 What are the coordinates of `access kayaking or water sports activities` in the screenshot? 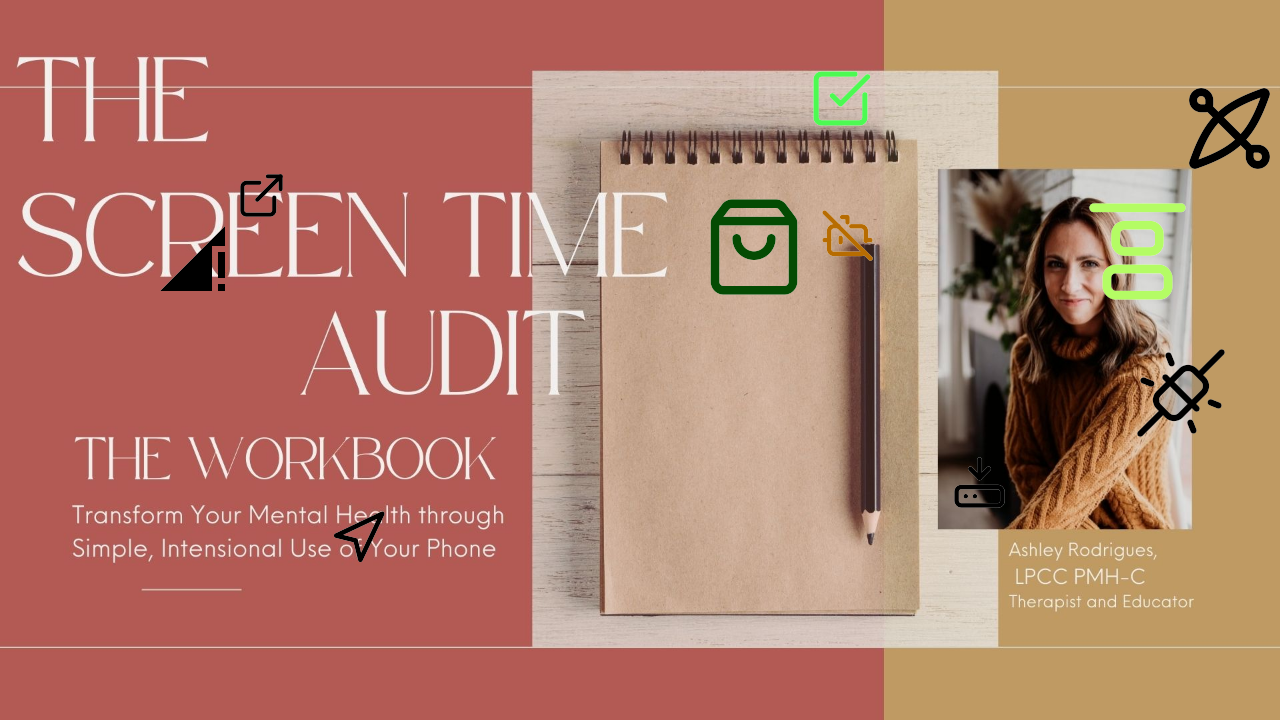 It's located at (1229, 128).